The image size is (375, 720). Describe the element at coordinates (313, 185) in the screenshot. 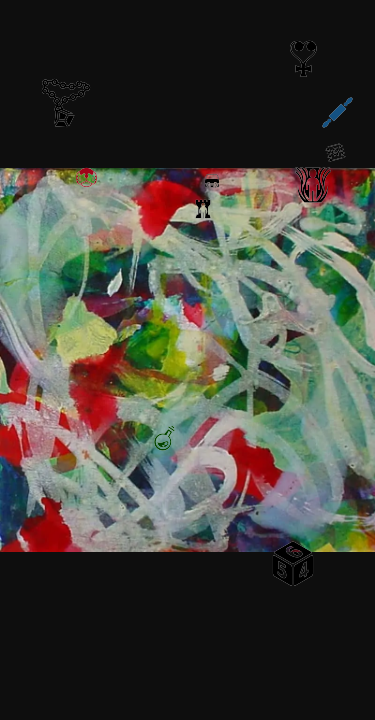

I see `indicates a special power-up or ability is active` at that location.